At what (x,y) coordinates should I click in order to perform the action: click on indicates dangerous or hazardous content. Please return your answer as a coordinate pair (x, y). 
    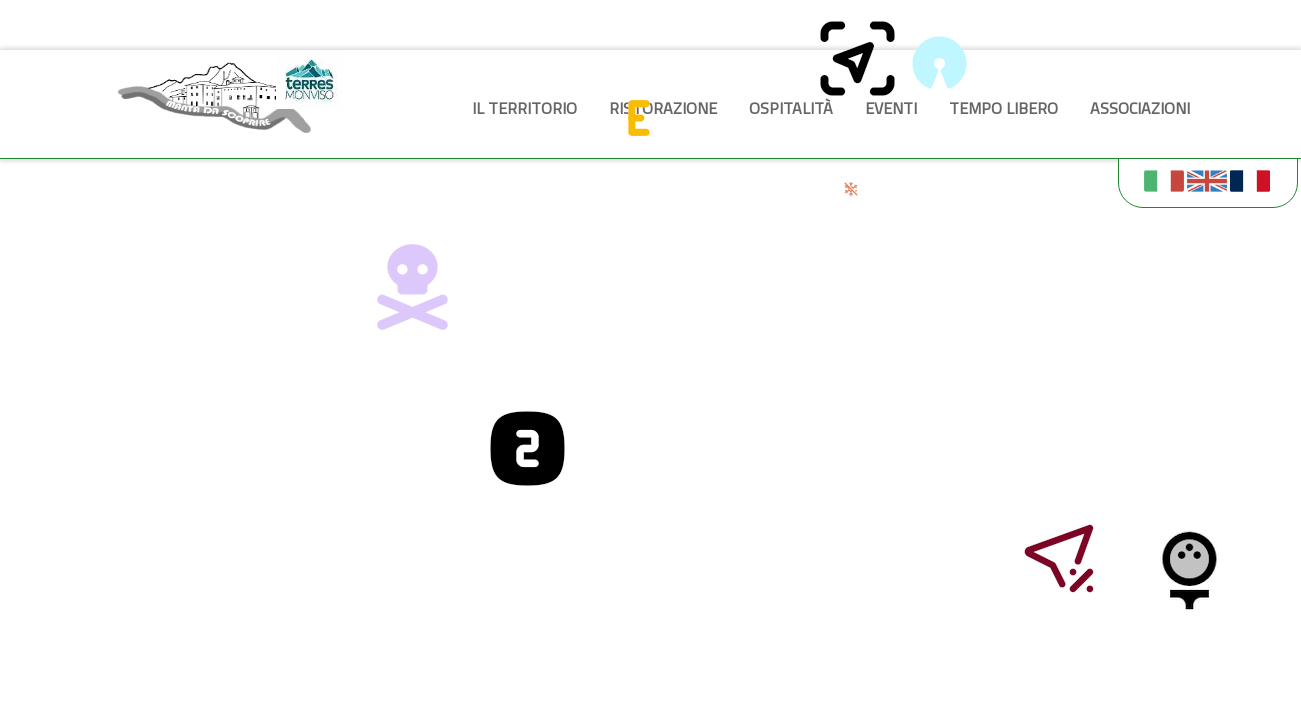
    Looking at the image, I should click on (412, 284).